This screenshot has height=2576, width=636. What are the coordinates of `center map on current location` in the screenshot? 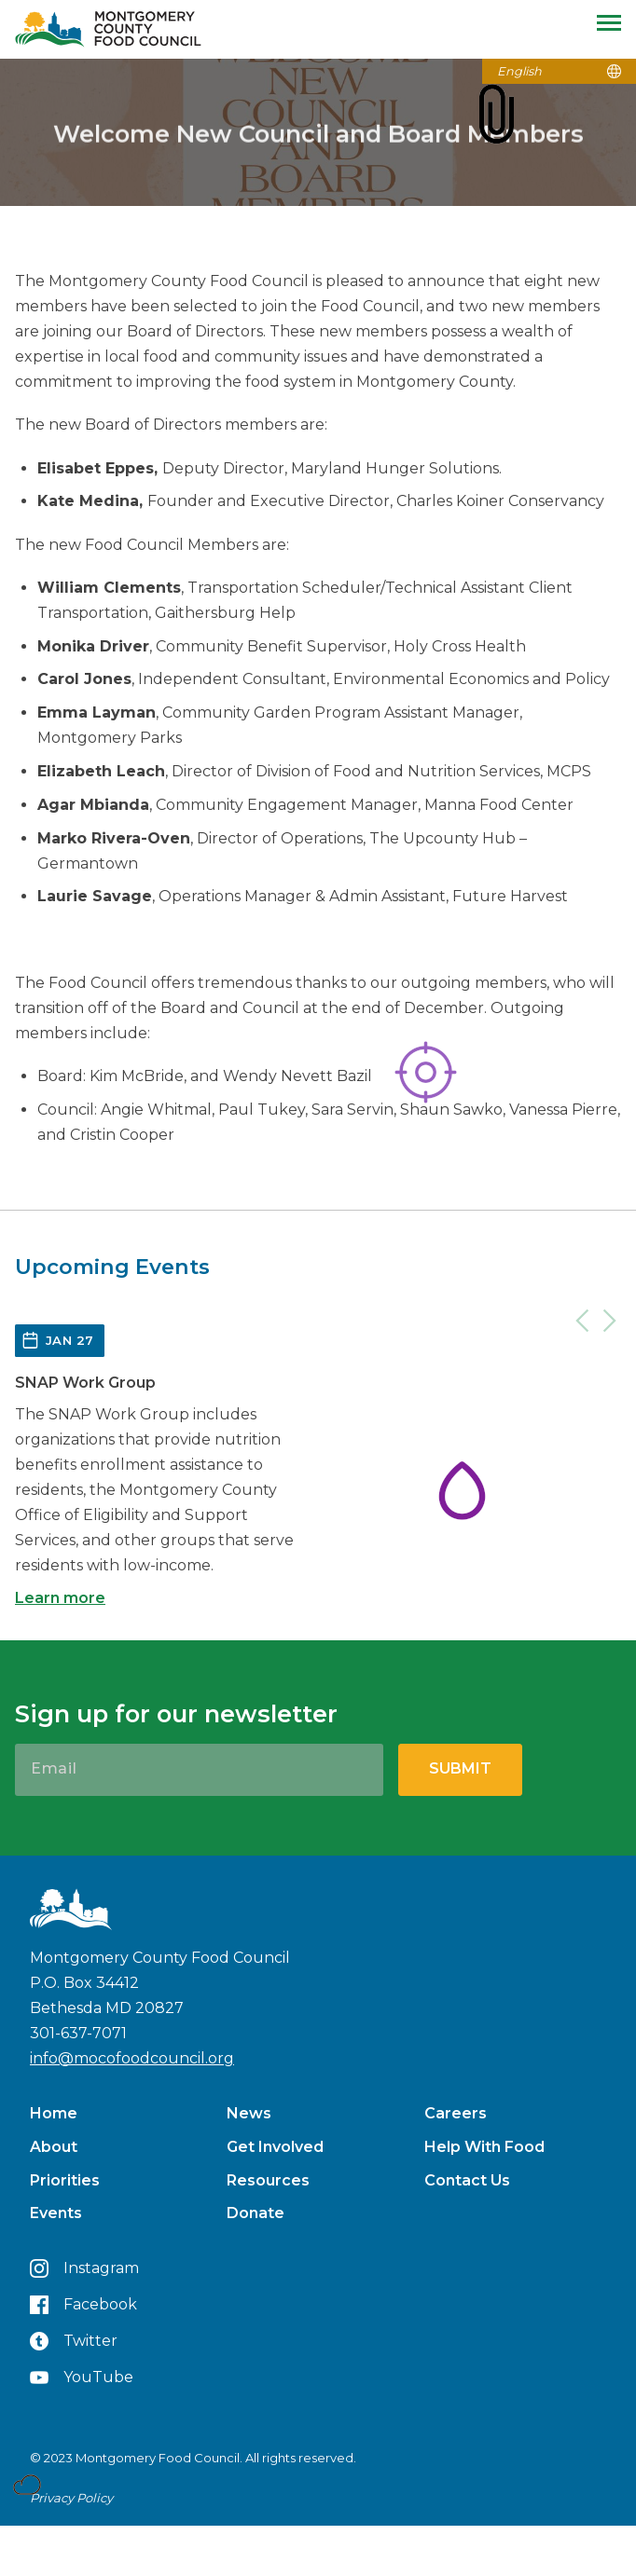 It's located at (425, 1072).